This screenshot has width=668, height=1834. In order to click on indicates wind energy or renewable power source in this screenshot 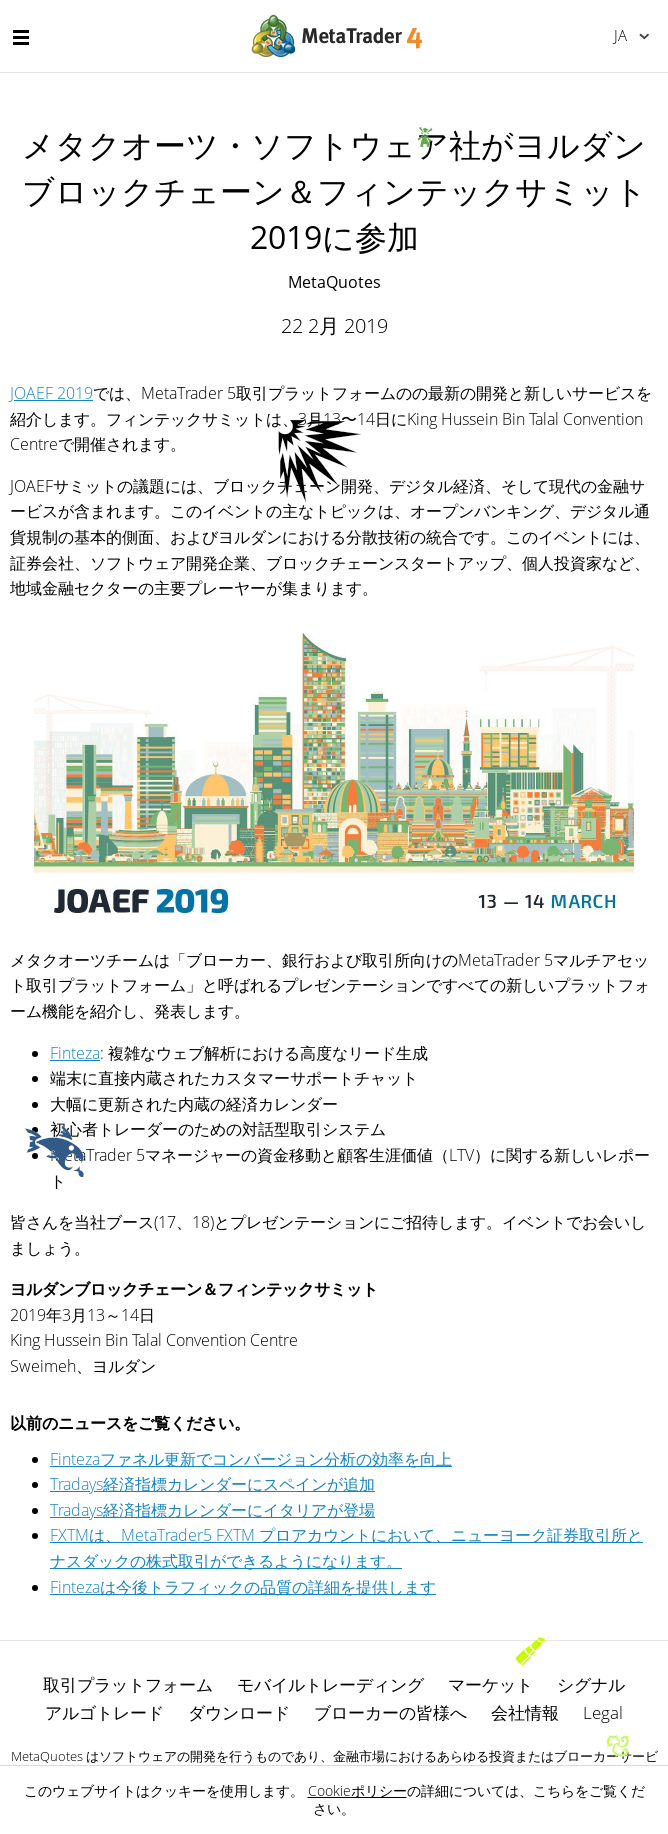, I will do `click(425, 137)`.